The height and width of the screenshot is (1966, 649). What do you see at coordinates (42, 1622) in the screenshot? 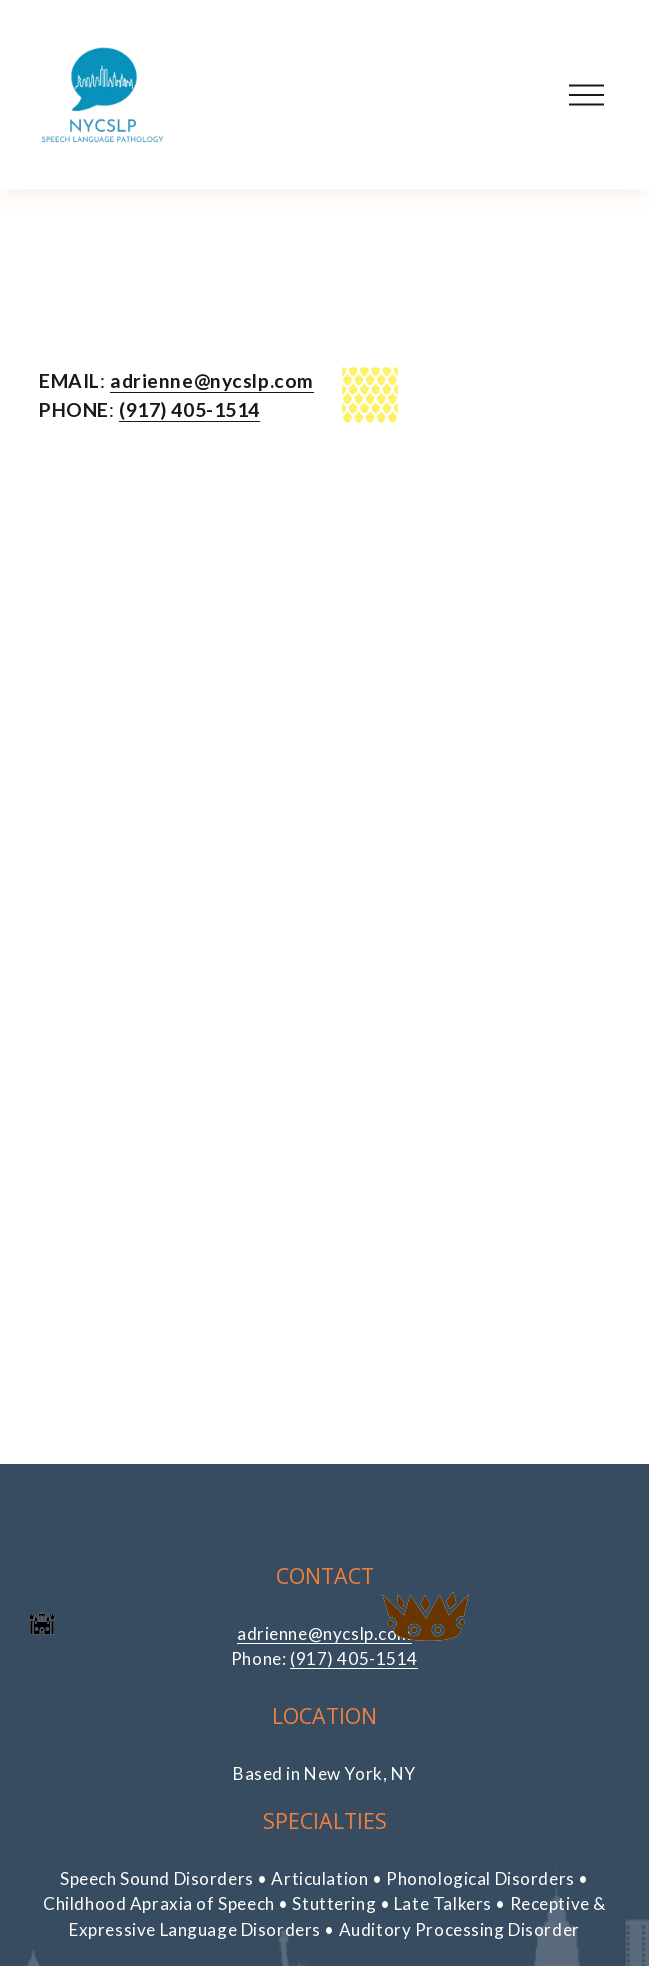
I see `view castle or fortress location` at bounding box center [42, 1622].